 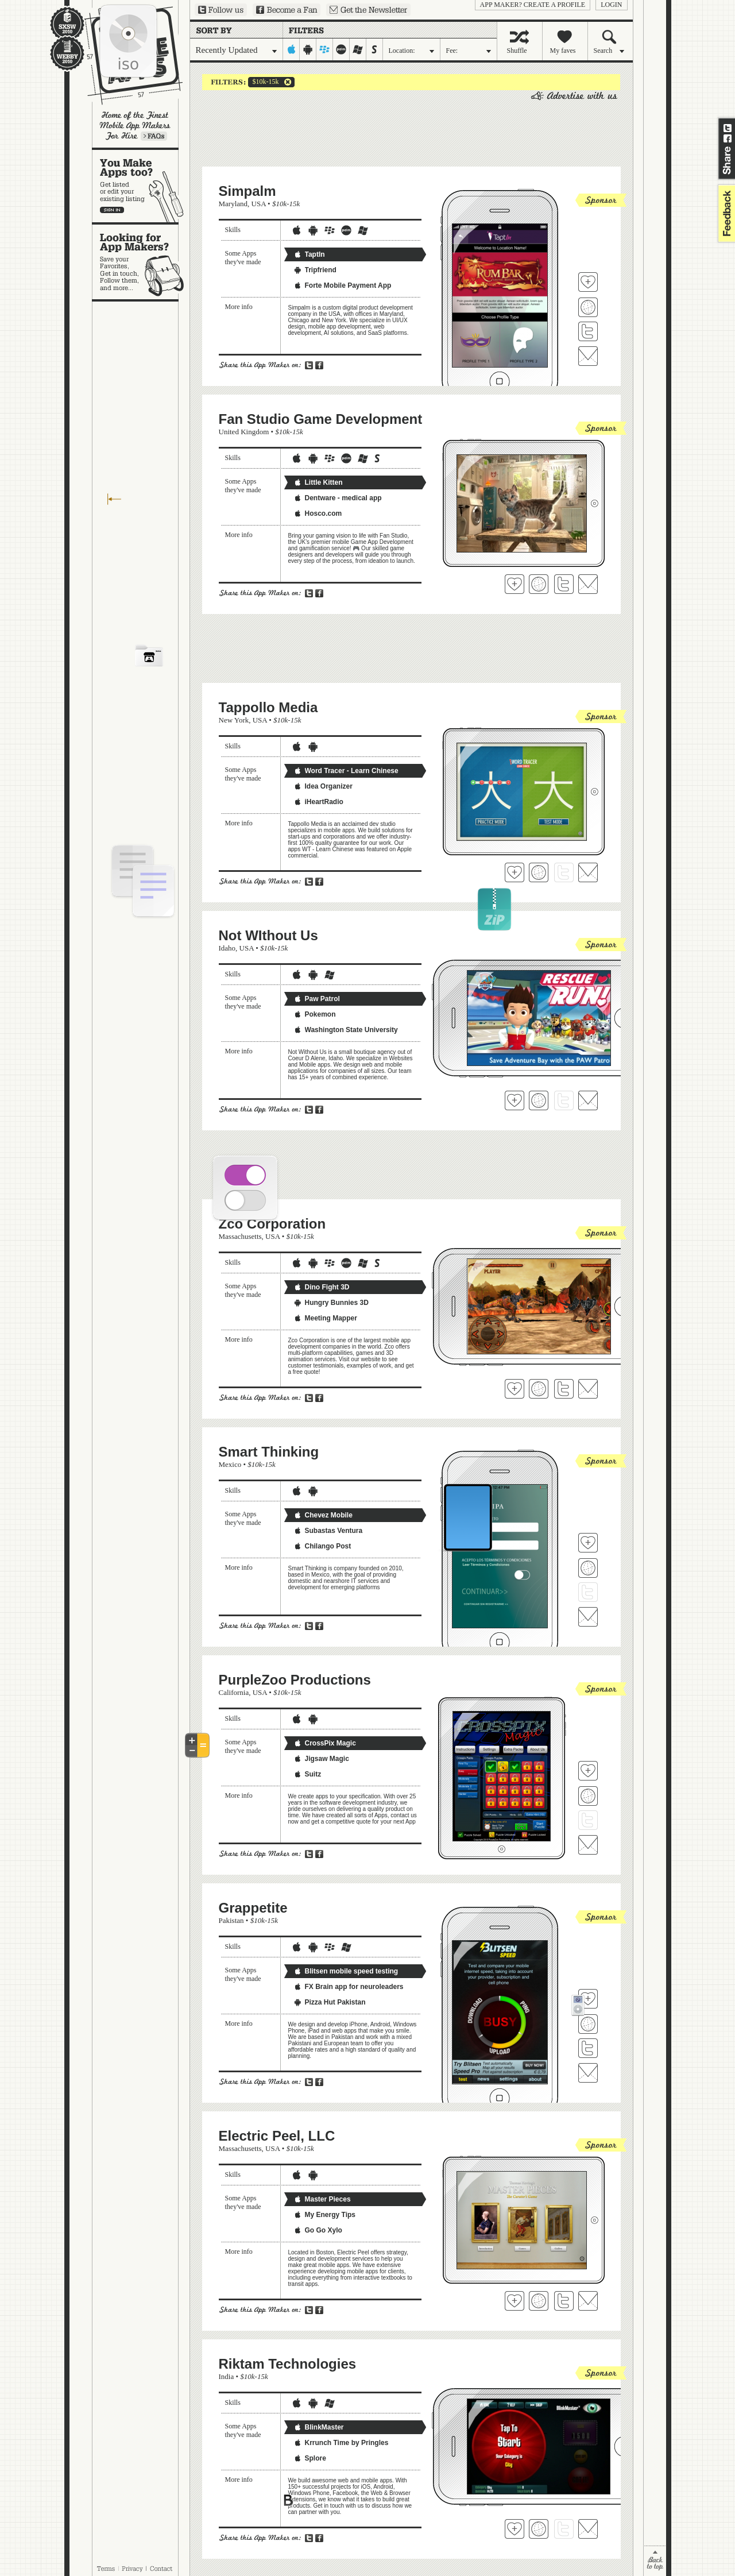 I want to click on a CD/DVD disc image file (ISO format), so click(x=128, y=41).